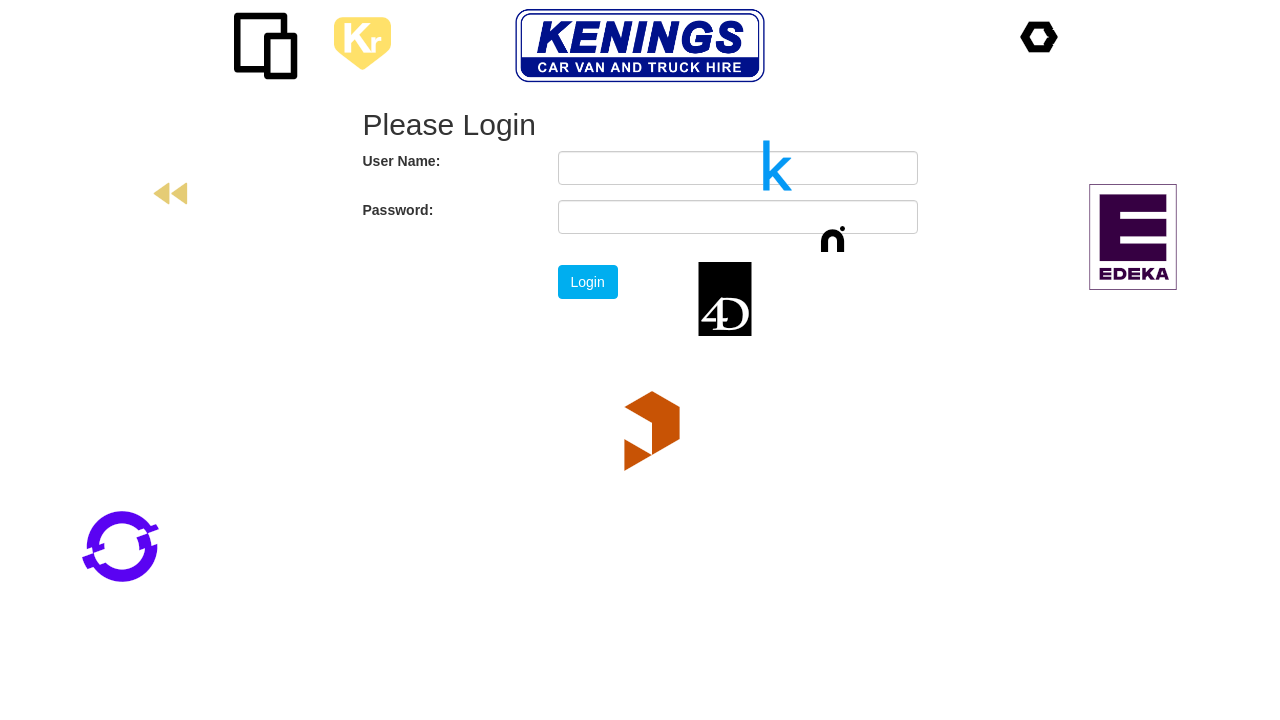 The image size is (1280, 720). I want to click on view connected devices, so click(264, 46).